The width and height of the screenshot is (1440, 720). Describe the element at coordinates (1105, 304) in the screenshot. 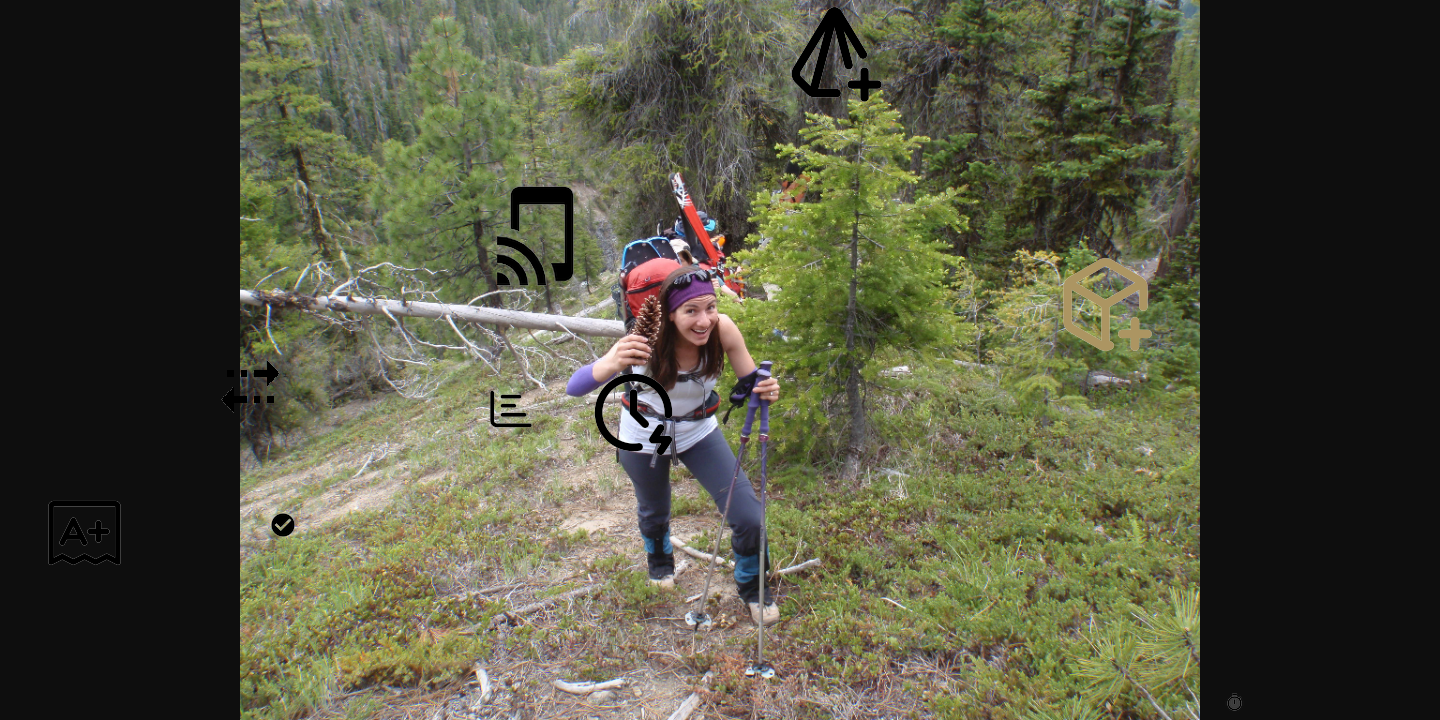

I see `add a new 3D object or model` at that location.